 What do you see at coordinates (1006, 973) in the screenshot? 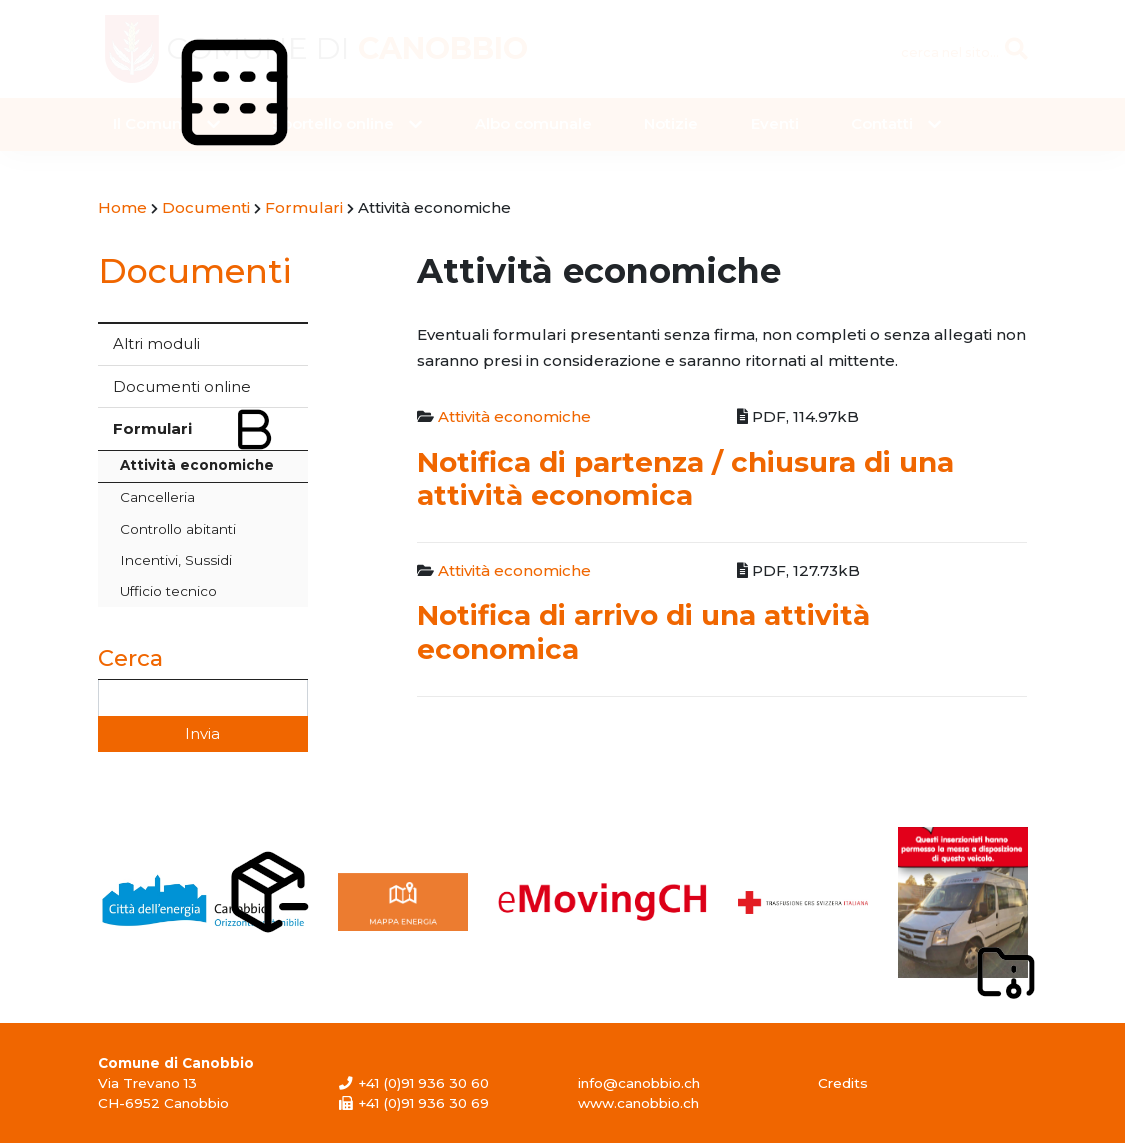
I see `access archived files or folders` at bounding box center [1006, 973].